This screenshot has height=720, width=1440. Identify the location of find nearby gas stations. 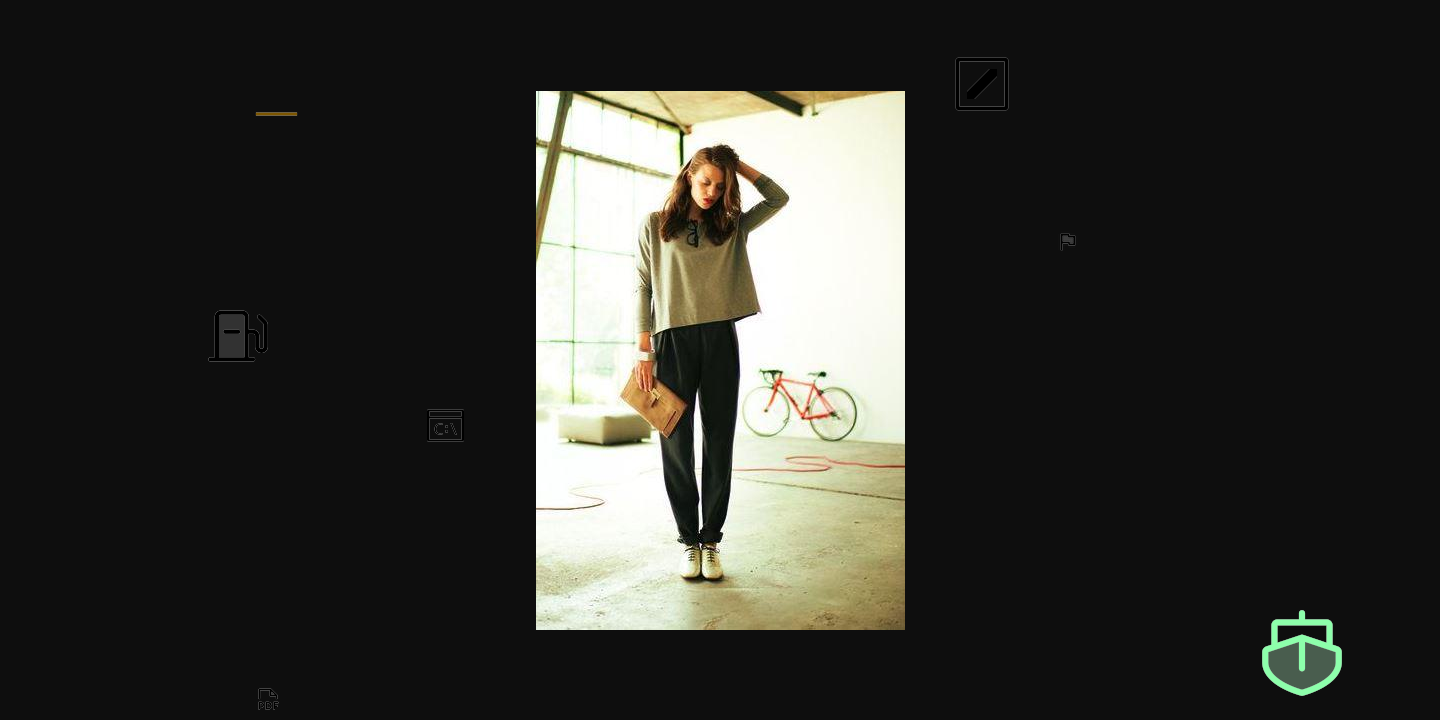
(236, 336).